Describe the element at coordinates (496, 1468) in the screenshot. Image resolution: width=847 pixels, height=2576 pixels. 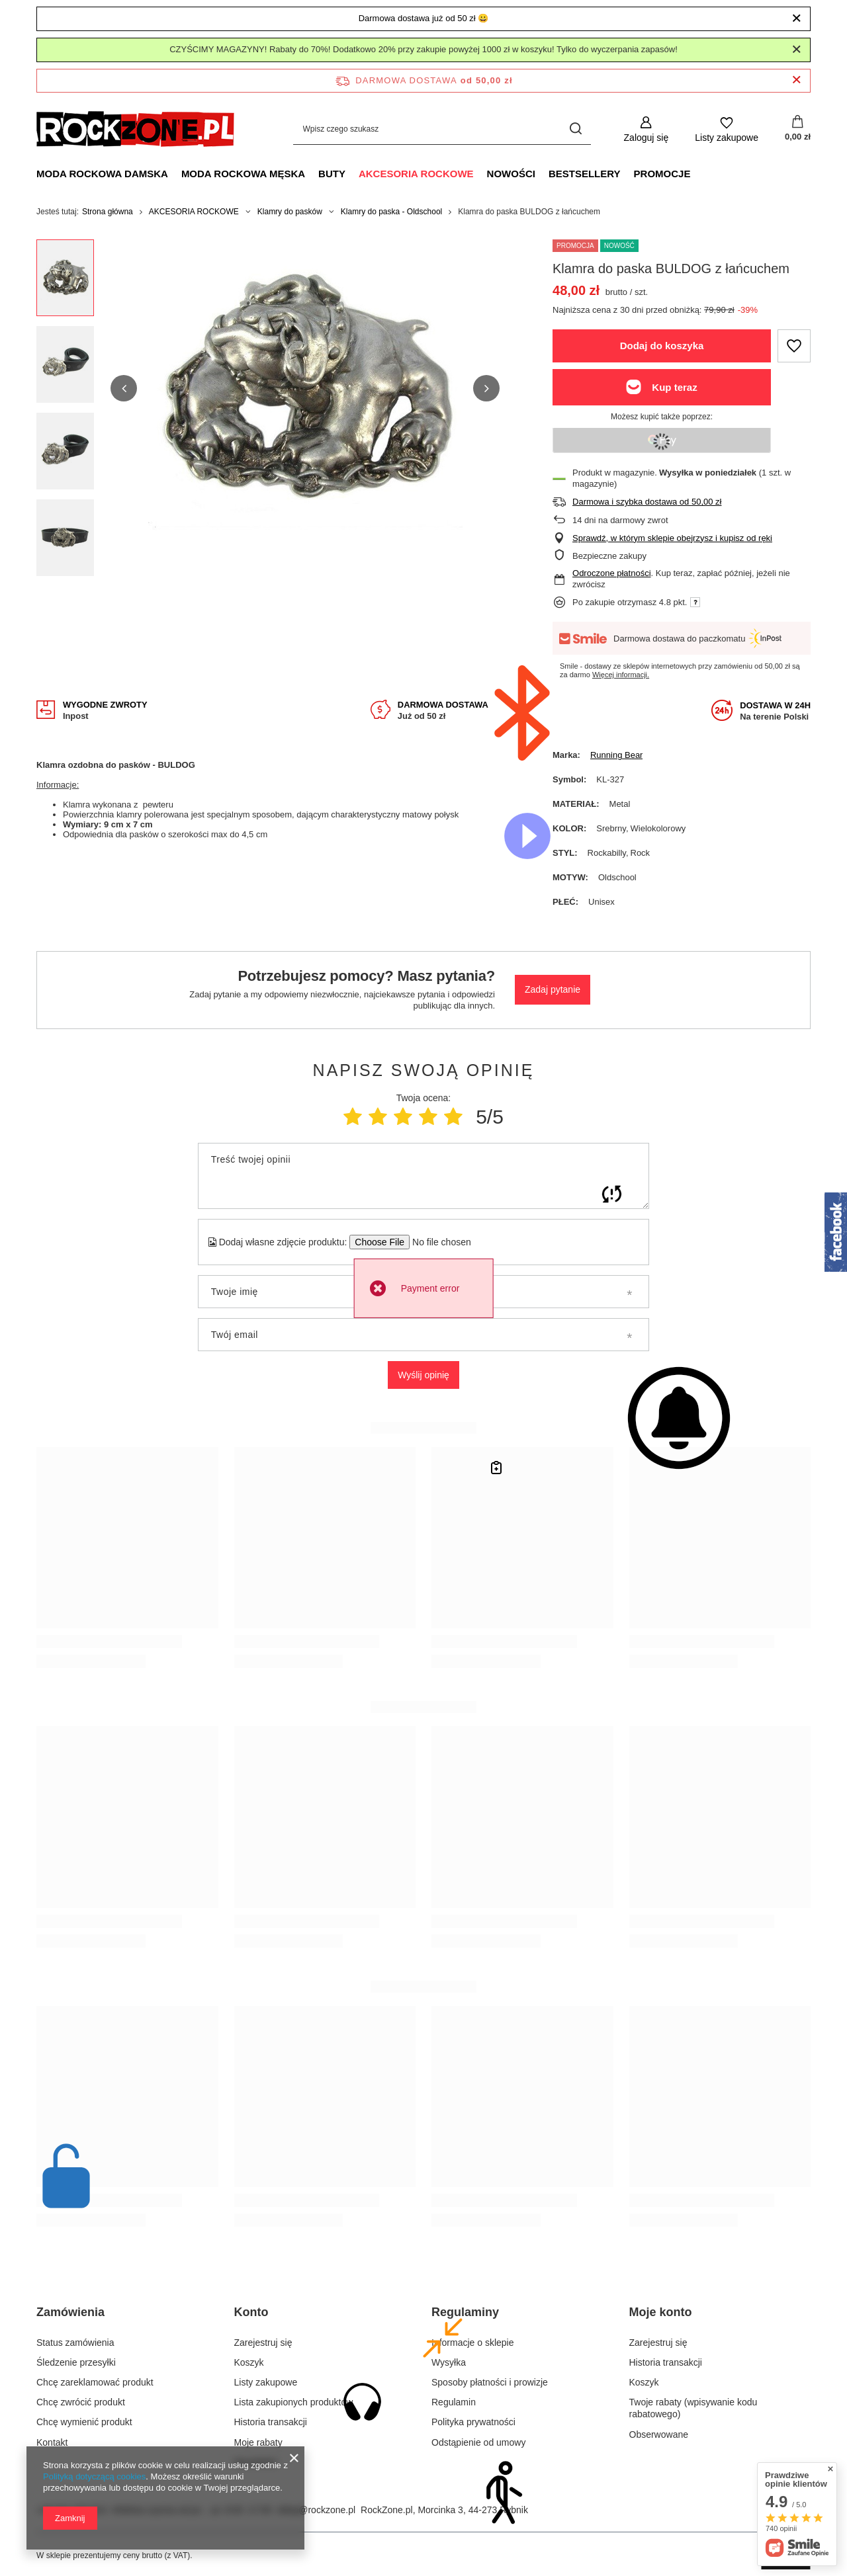
I see `view medical report or health records` at that location.